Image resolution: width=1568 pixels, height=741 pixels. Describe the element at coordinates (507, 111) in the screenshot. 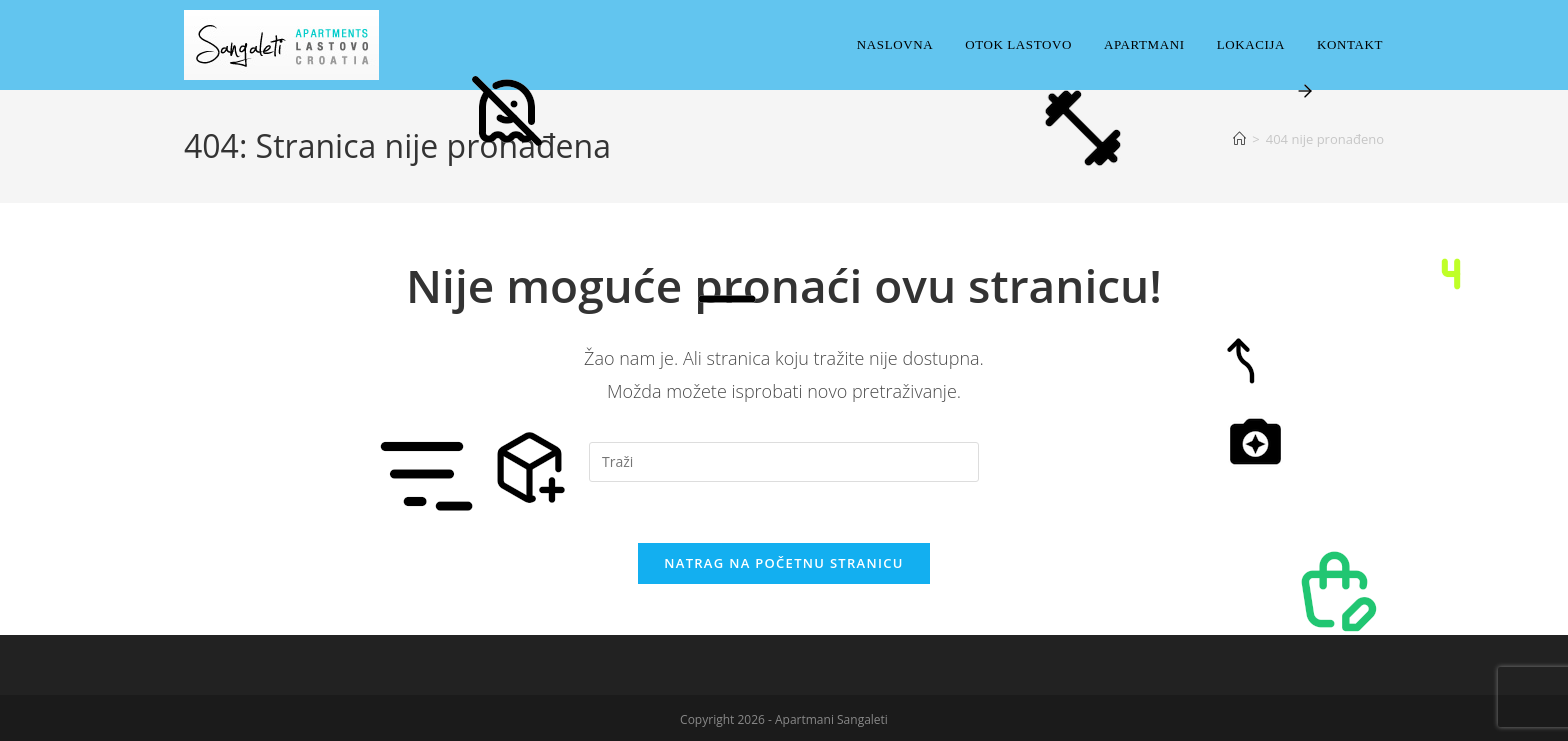

I see `disable ghost mode or incognito browsing` at that location.